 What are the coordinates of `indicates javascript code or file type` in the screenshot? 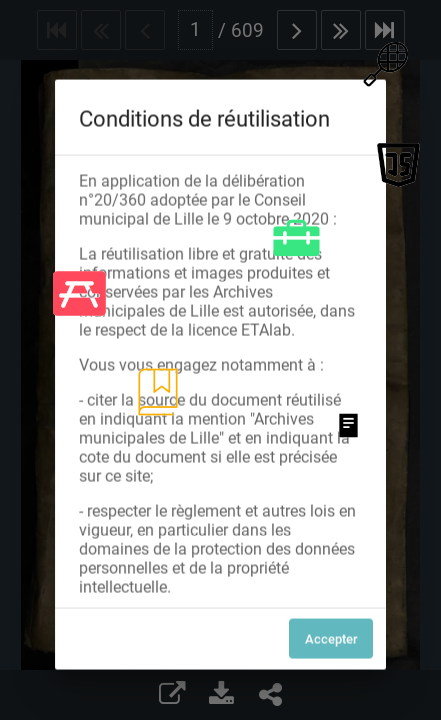 It's located at (398, 164).